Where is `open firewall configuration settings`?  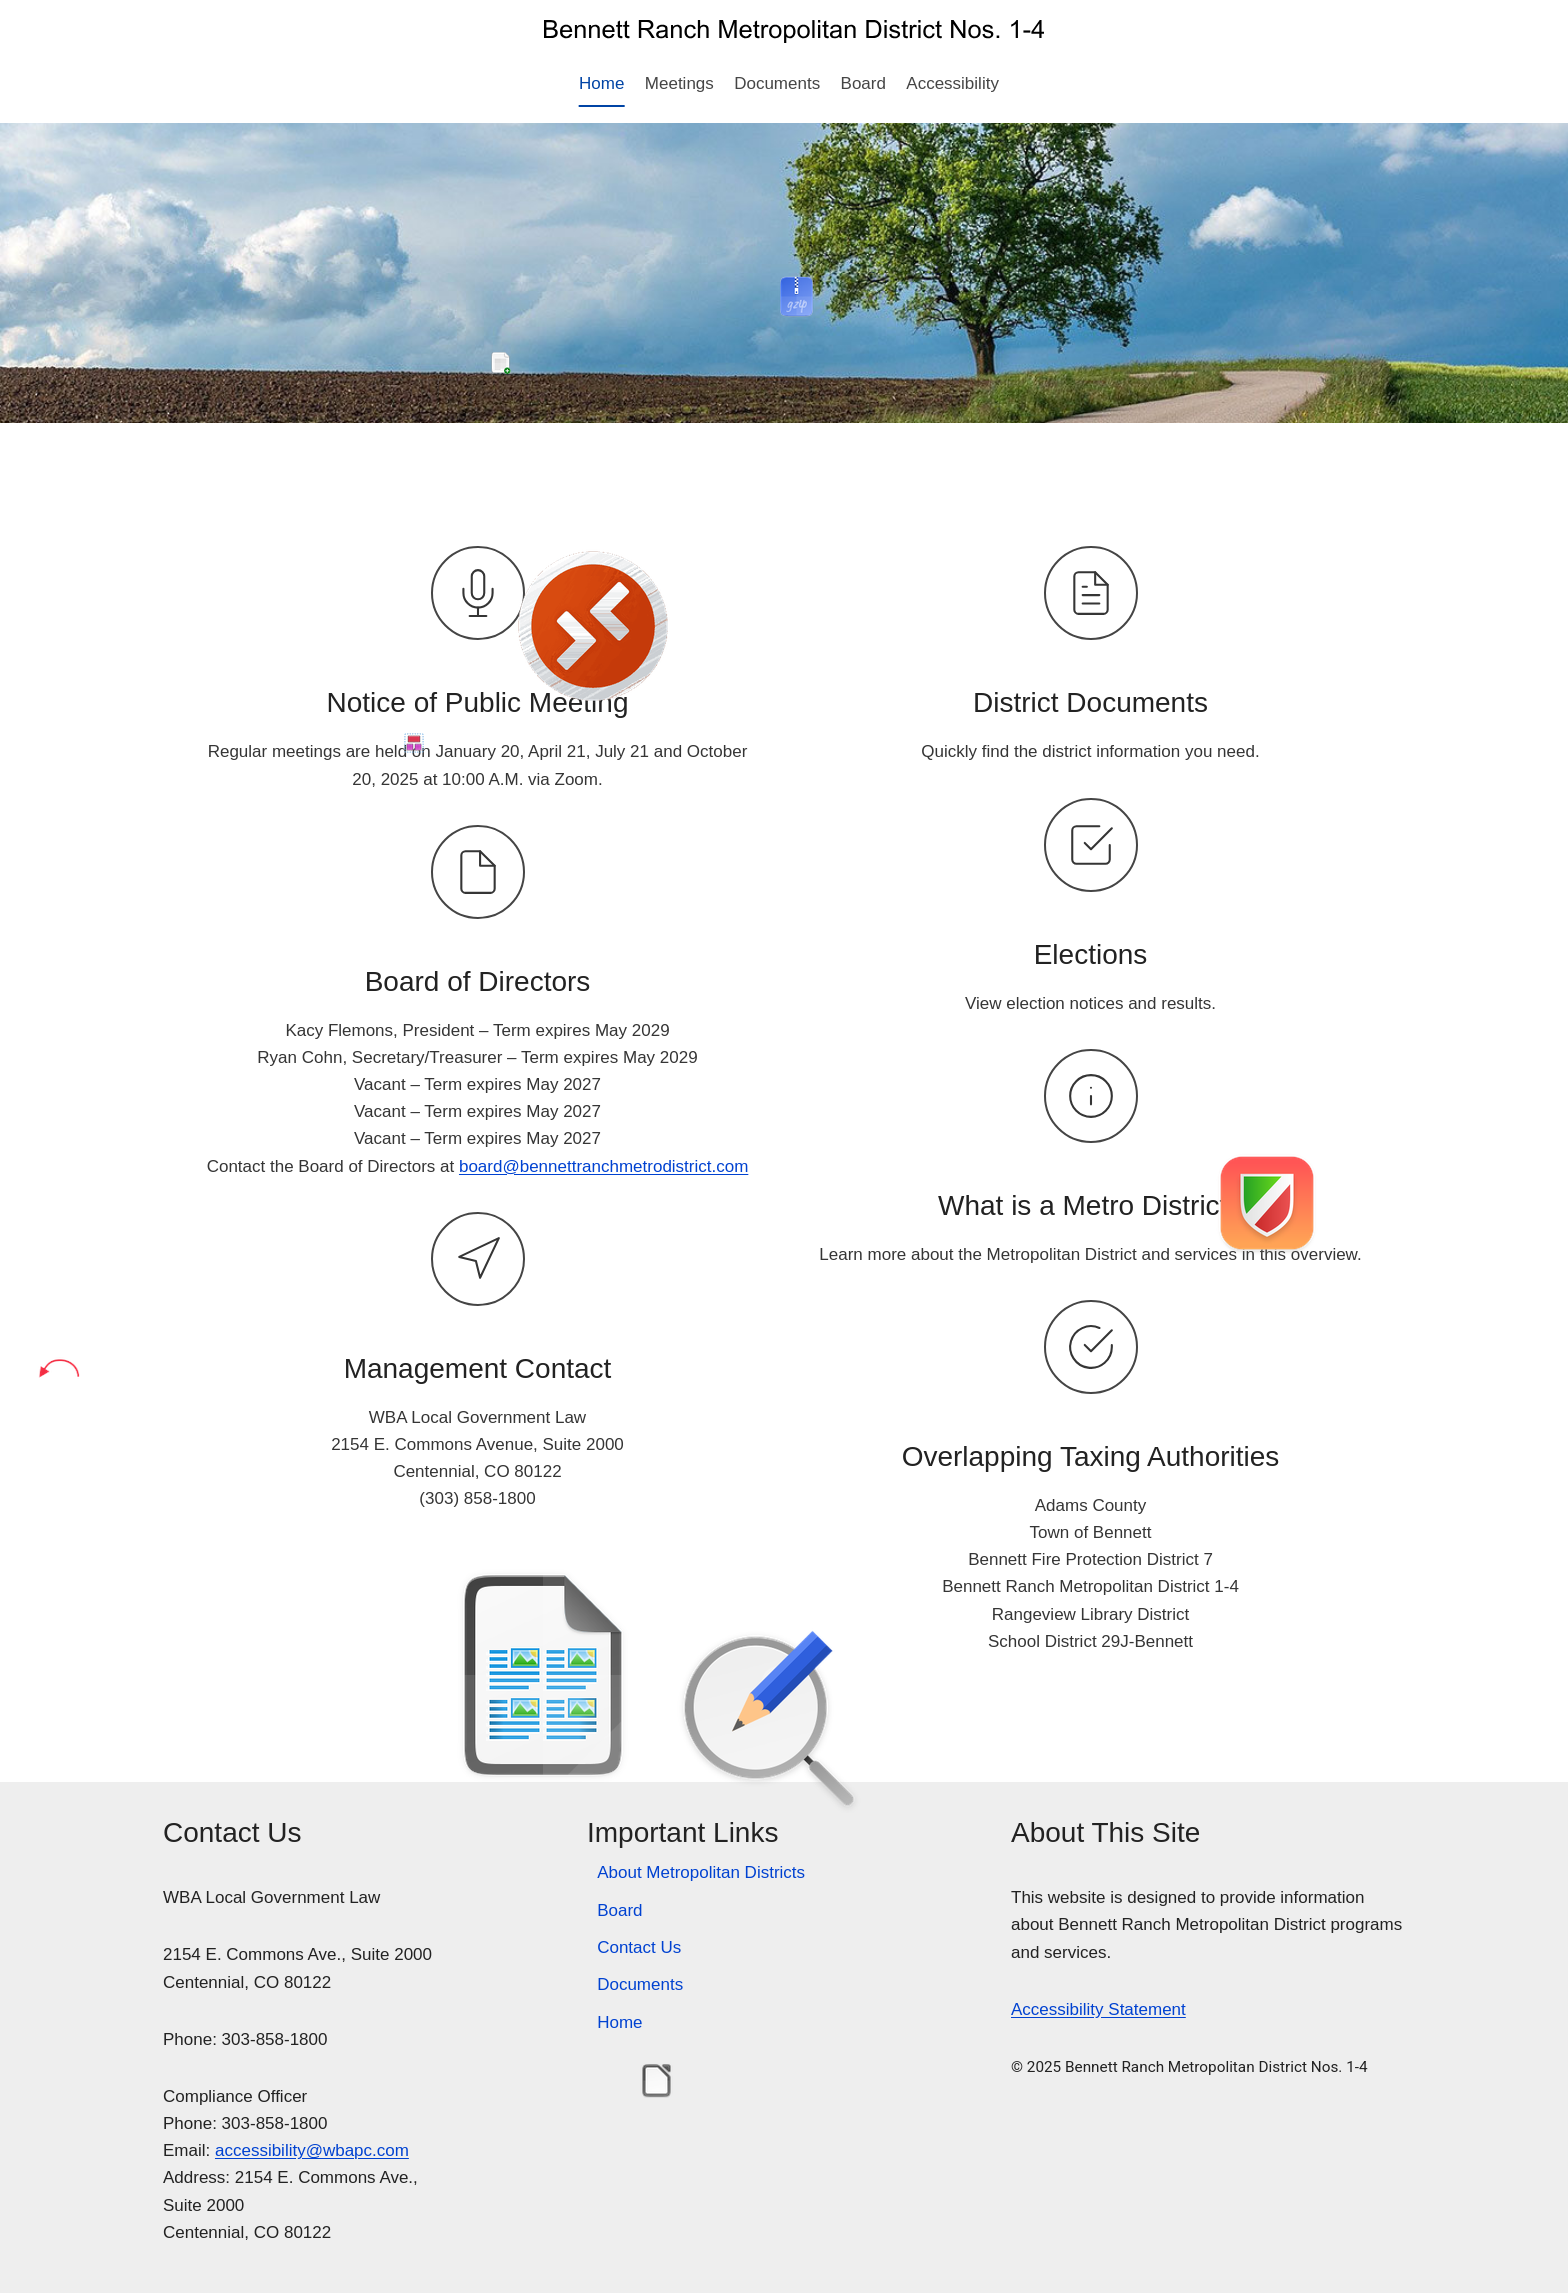 open firewall configuration settings is located at coordinates (1267, 1203).